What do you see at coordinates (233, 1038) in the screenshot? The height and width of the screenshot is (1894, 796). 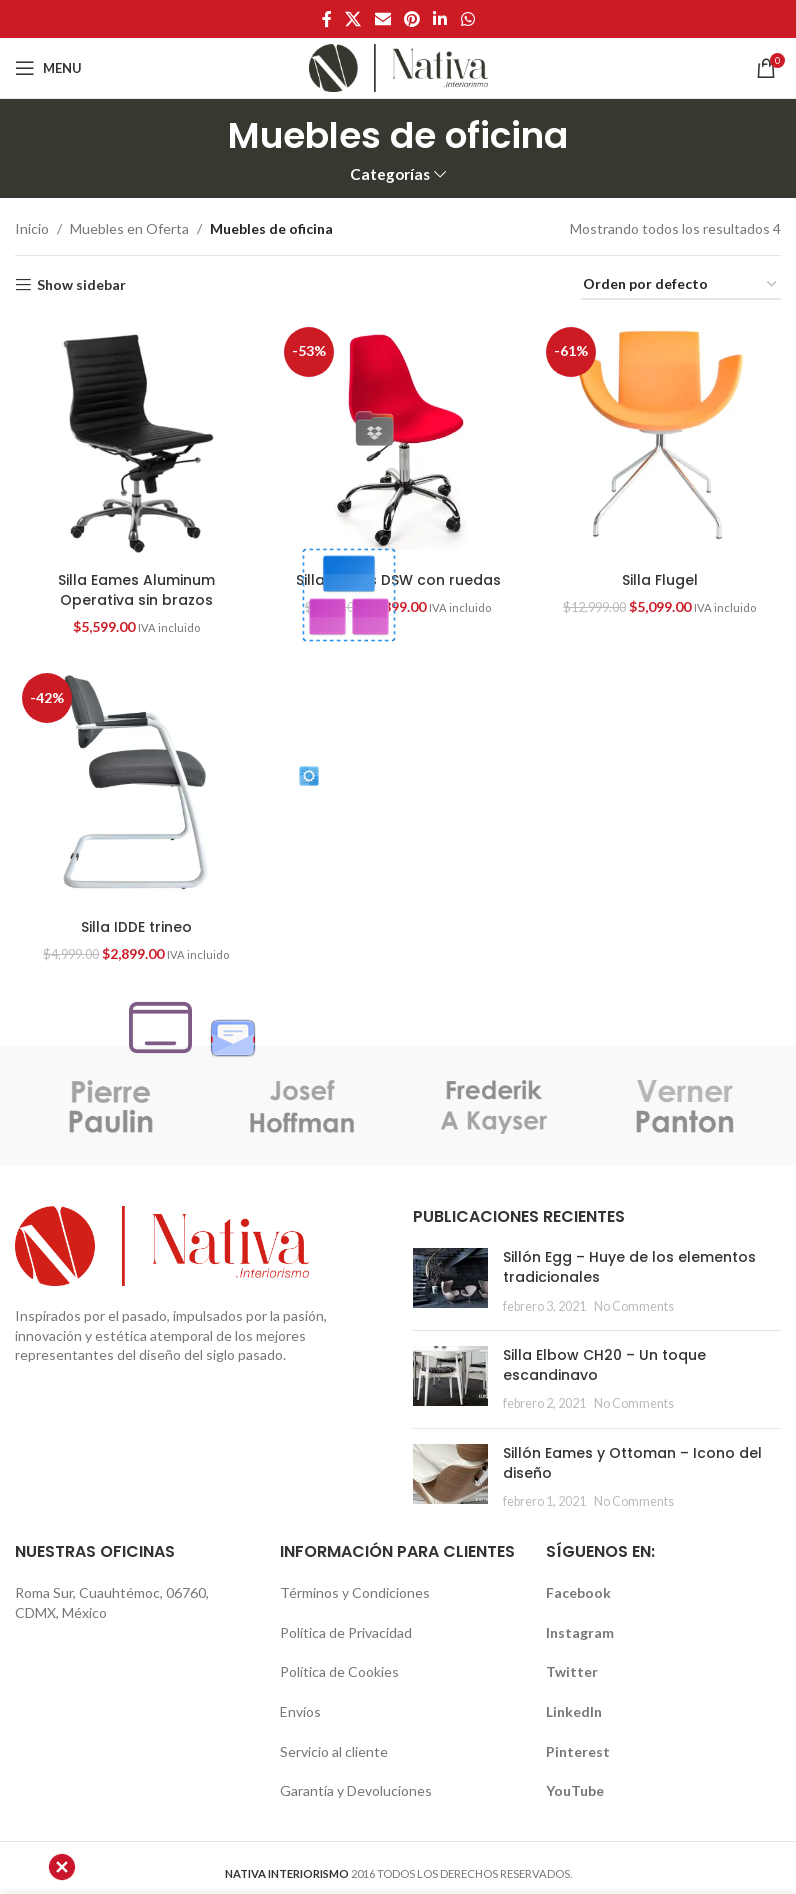 I see `open evolution email and calendar app` at bounding box center [233, 1038].